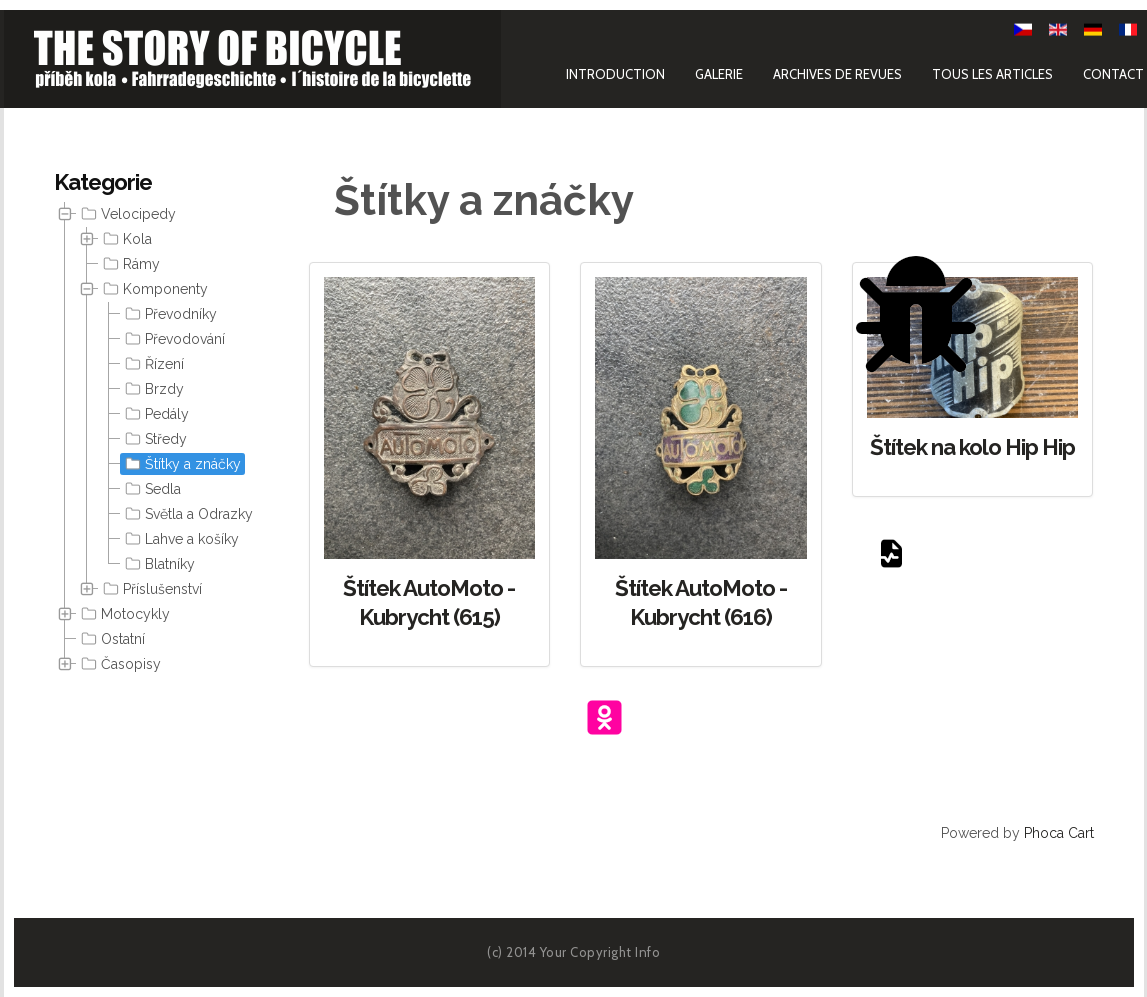 This screenshot has width=1147, height=997. Describe the element at coordinates (916, 316) in the screenshot. I see `report a bug or issue` at that location.